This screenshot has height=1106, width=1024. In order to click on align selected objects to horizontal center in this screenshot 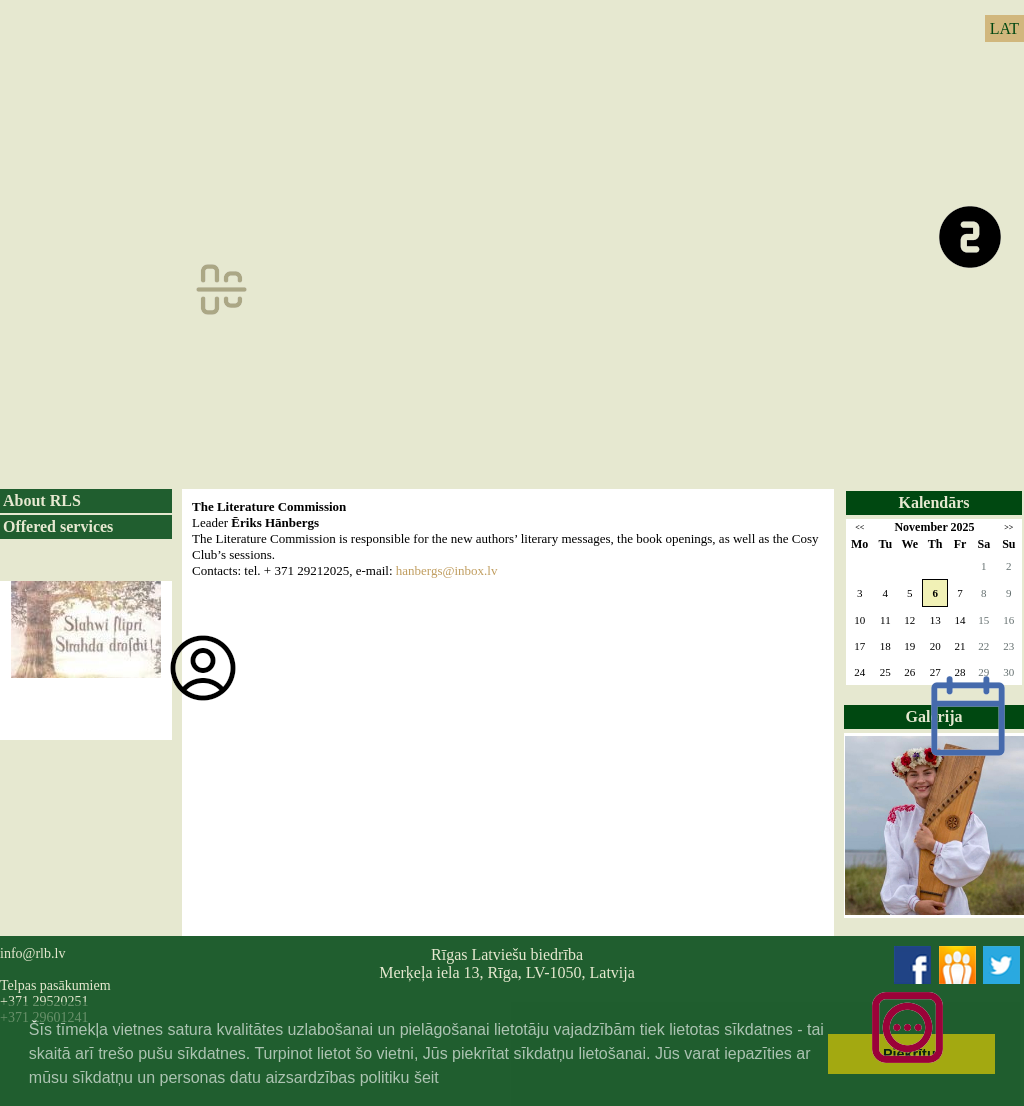, I will do `click(221, 289)`.